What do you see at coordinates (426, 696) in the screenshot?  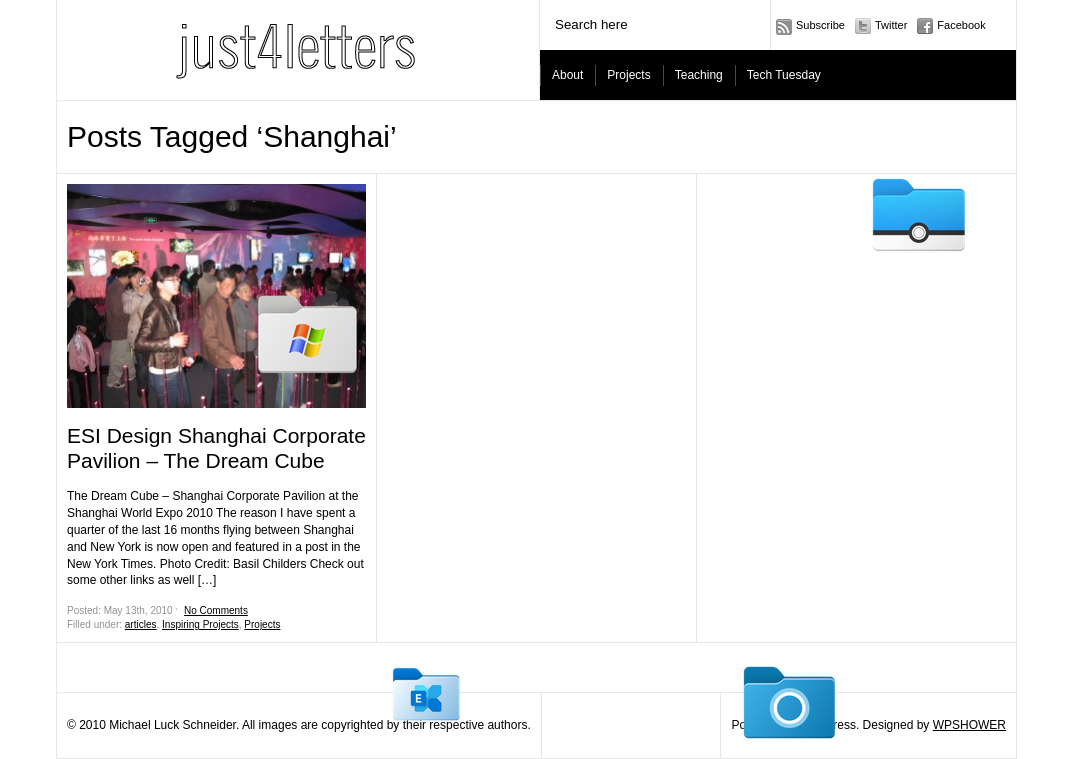 I see `open microsoft exchange folder` at bounding box center [426, 696].